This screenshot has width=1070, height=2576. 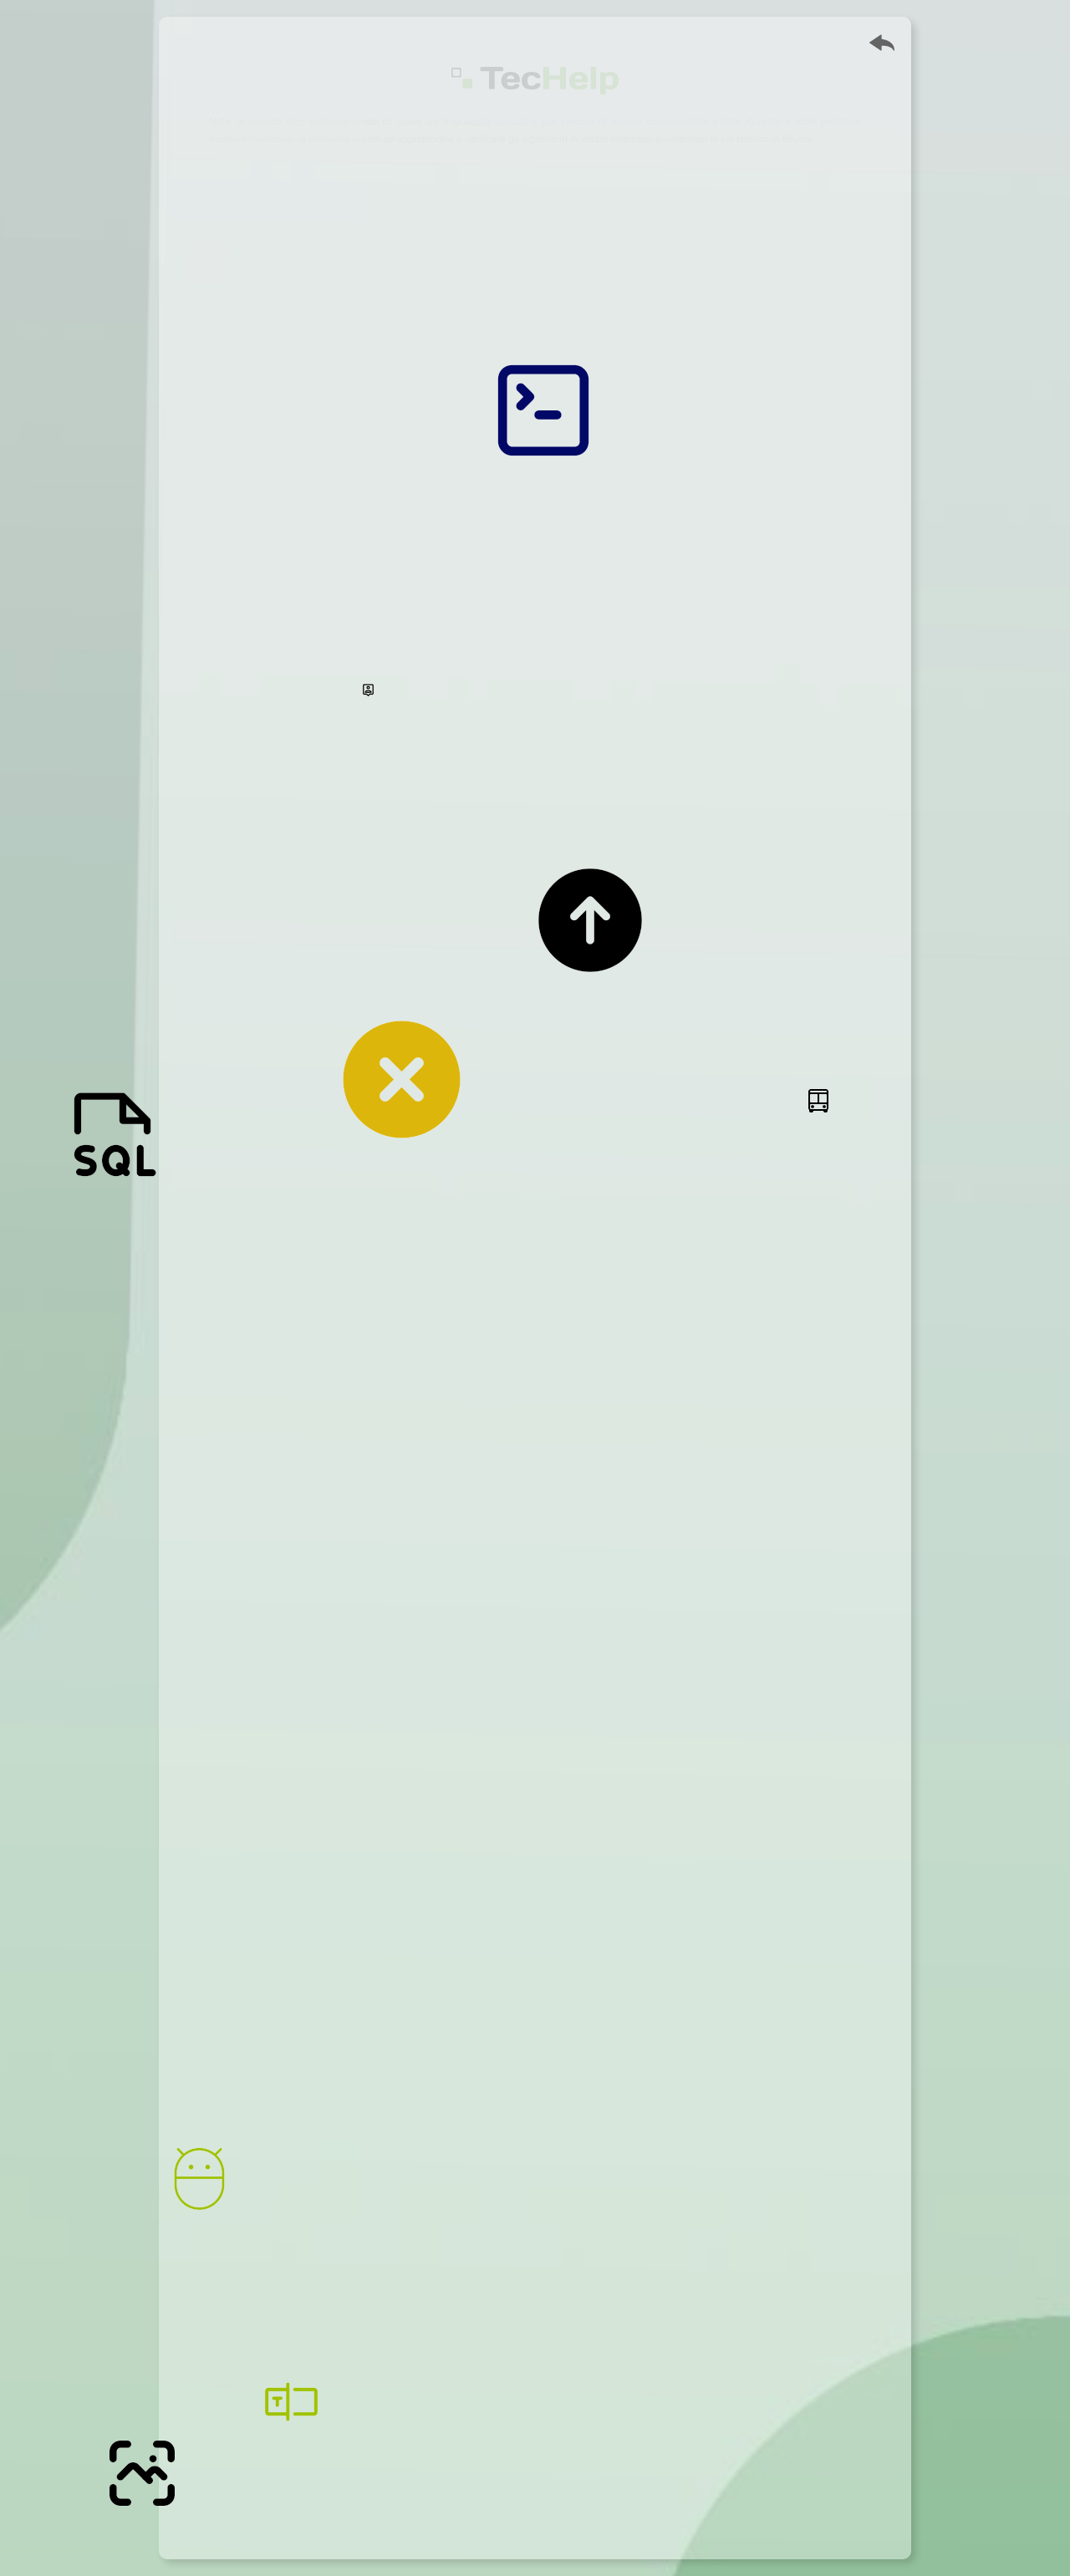 What do you see at coordinates (142, 2473) in the screenshot?
I see `scan or digitize a photo` at bounding box center [142, 2473].